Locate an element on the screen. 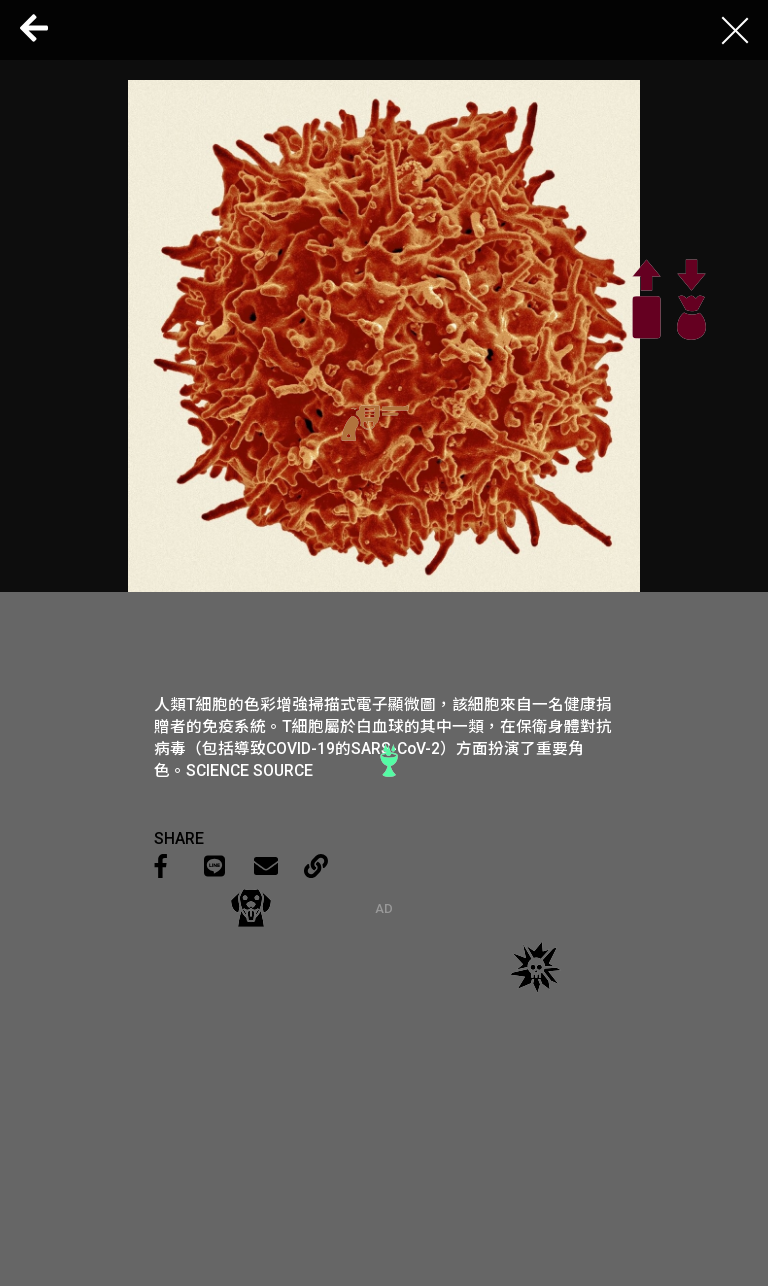 This screenshot has height=1286, width=768. indicates a death or game over event is located at coordinates (535, 967).